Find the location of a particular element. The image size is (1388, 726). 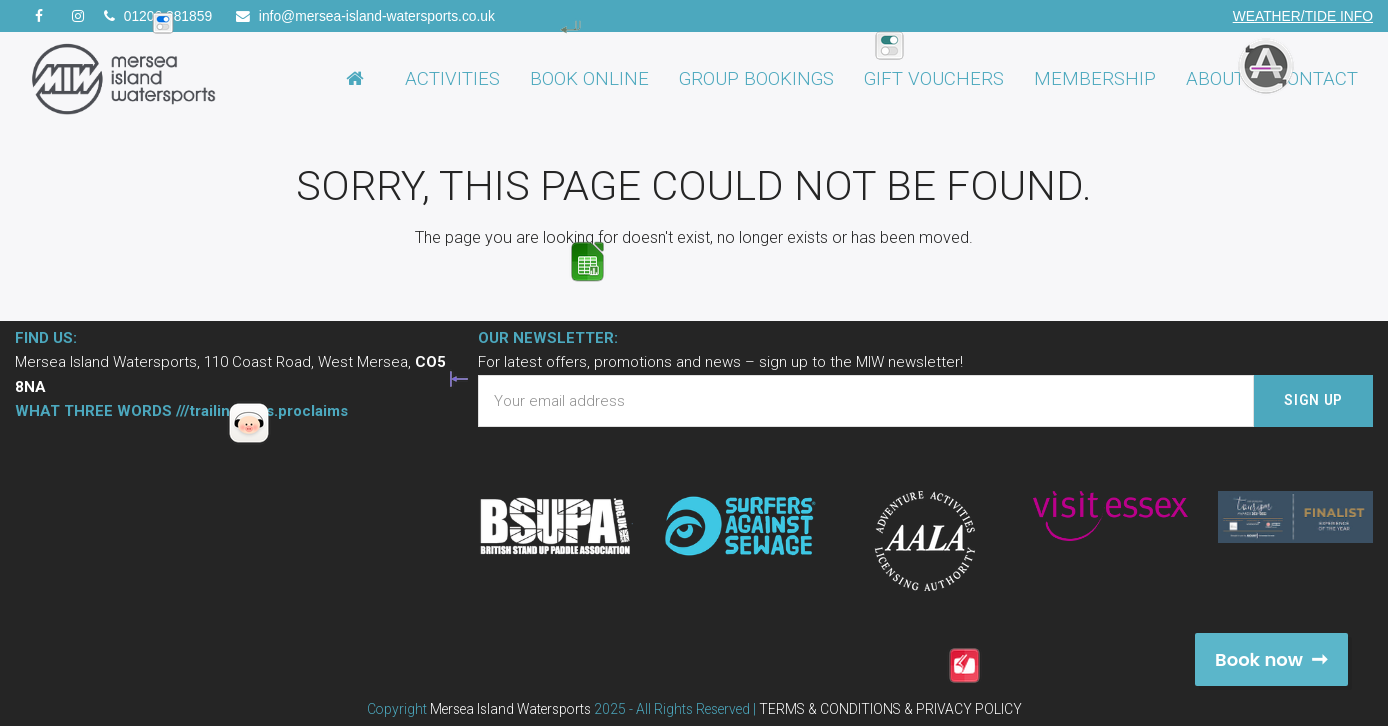

an eps vector file is located at coordinates (964, 665).